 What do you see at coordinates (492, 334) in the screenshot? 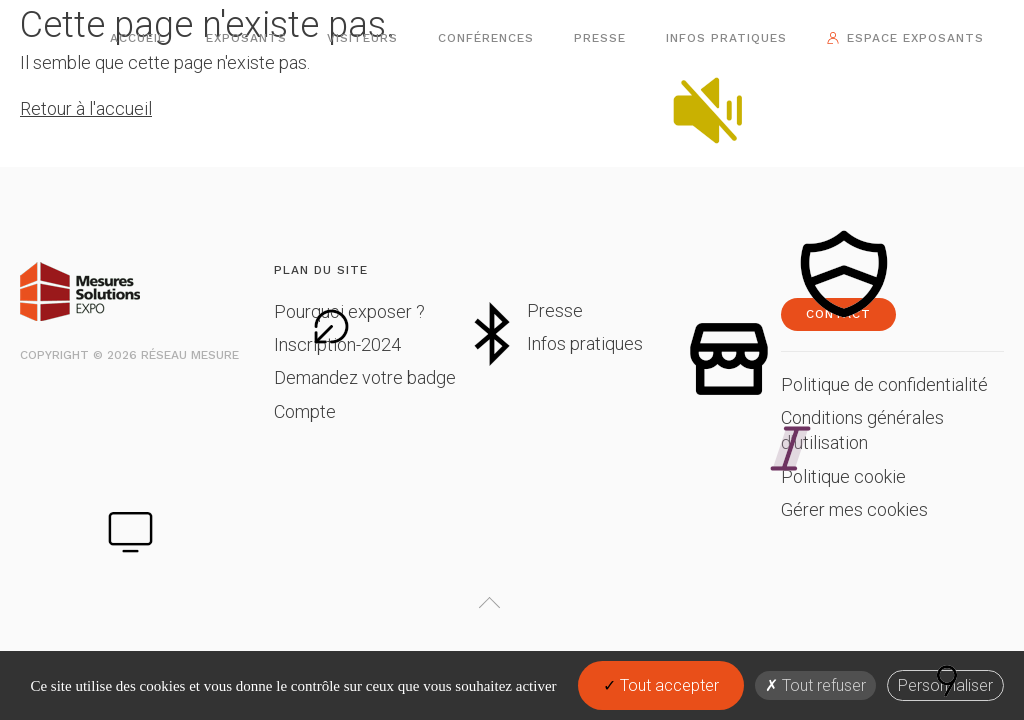
I see `toggle bluetooth connectivity on or off` at bounding box center [492, 334].